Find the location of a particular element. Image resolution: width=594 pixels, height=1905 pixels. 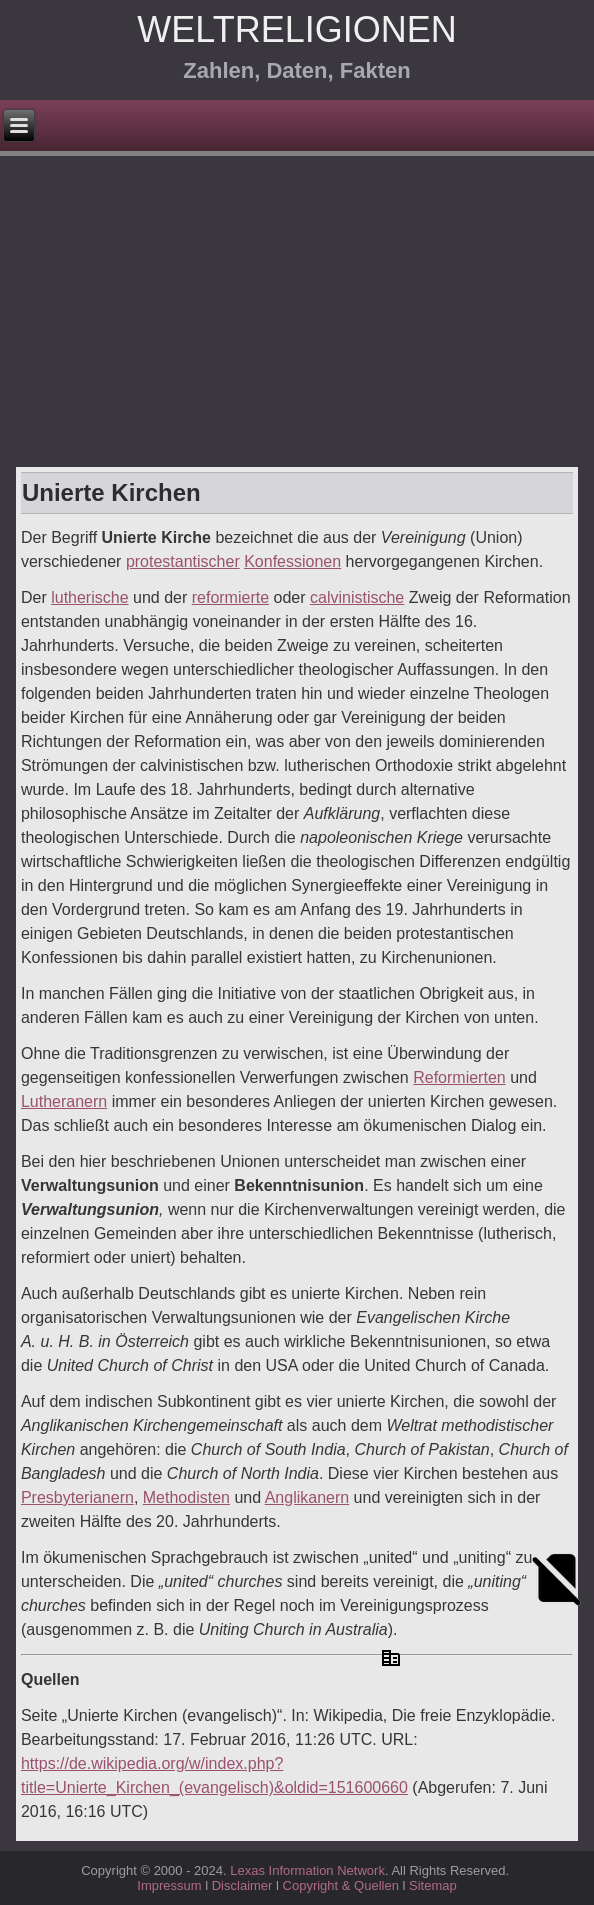

no SIM card detected is located at coordinates (557, 1578).